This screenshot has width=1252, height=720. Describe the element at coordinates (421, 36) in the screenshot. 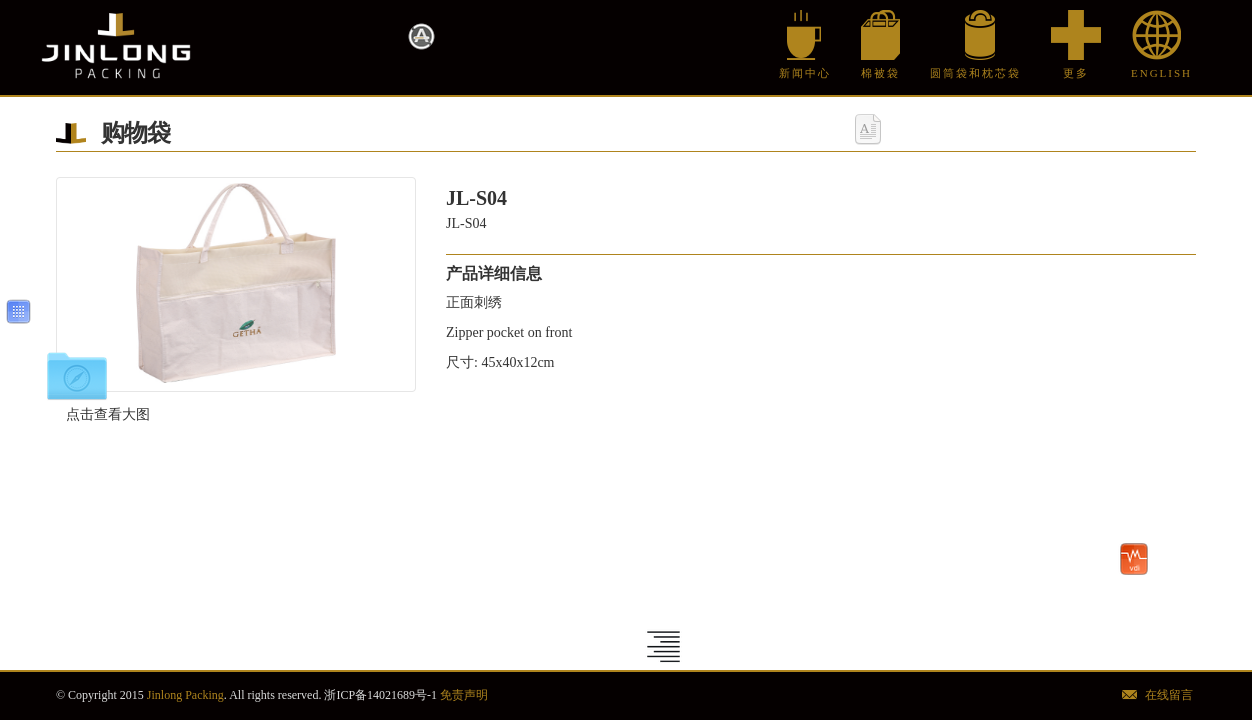

I see `check for available software updates` at that location.